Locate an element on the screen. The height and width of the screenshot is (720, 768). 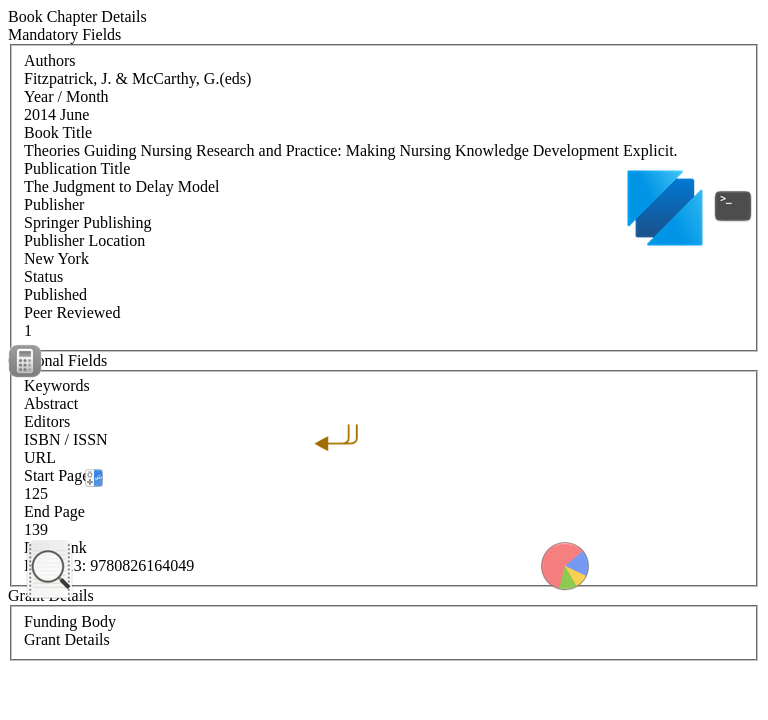
open the calculator app is located at coordinates (25, 361).